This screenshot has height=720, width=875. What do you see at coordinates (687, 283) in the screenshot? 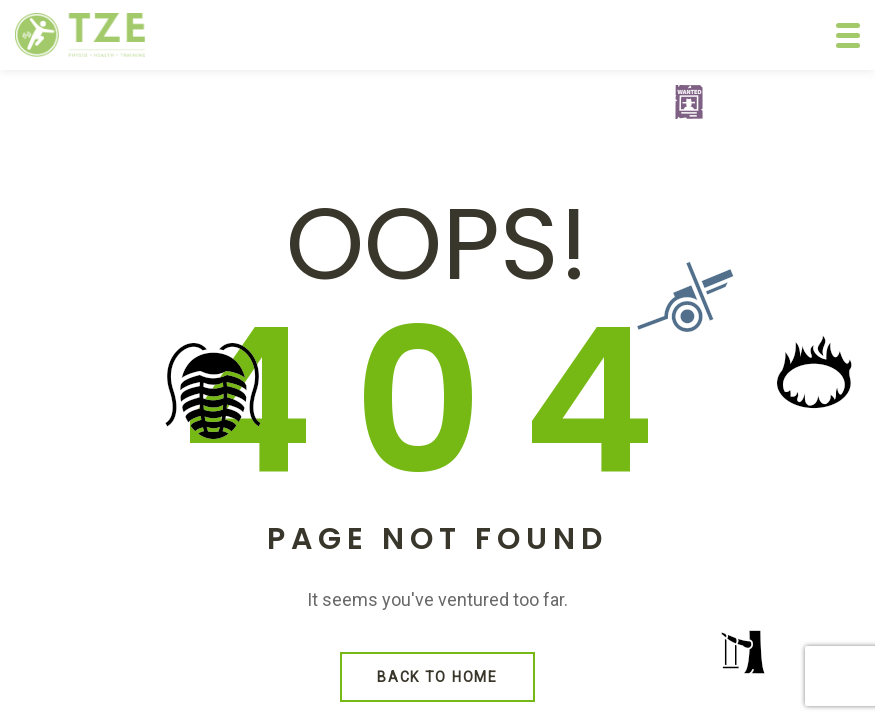
I see `artillery unit or weapon in a strategy game` at bounding box center [687, 283].